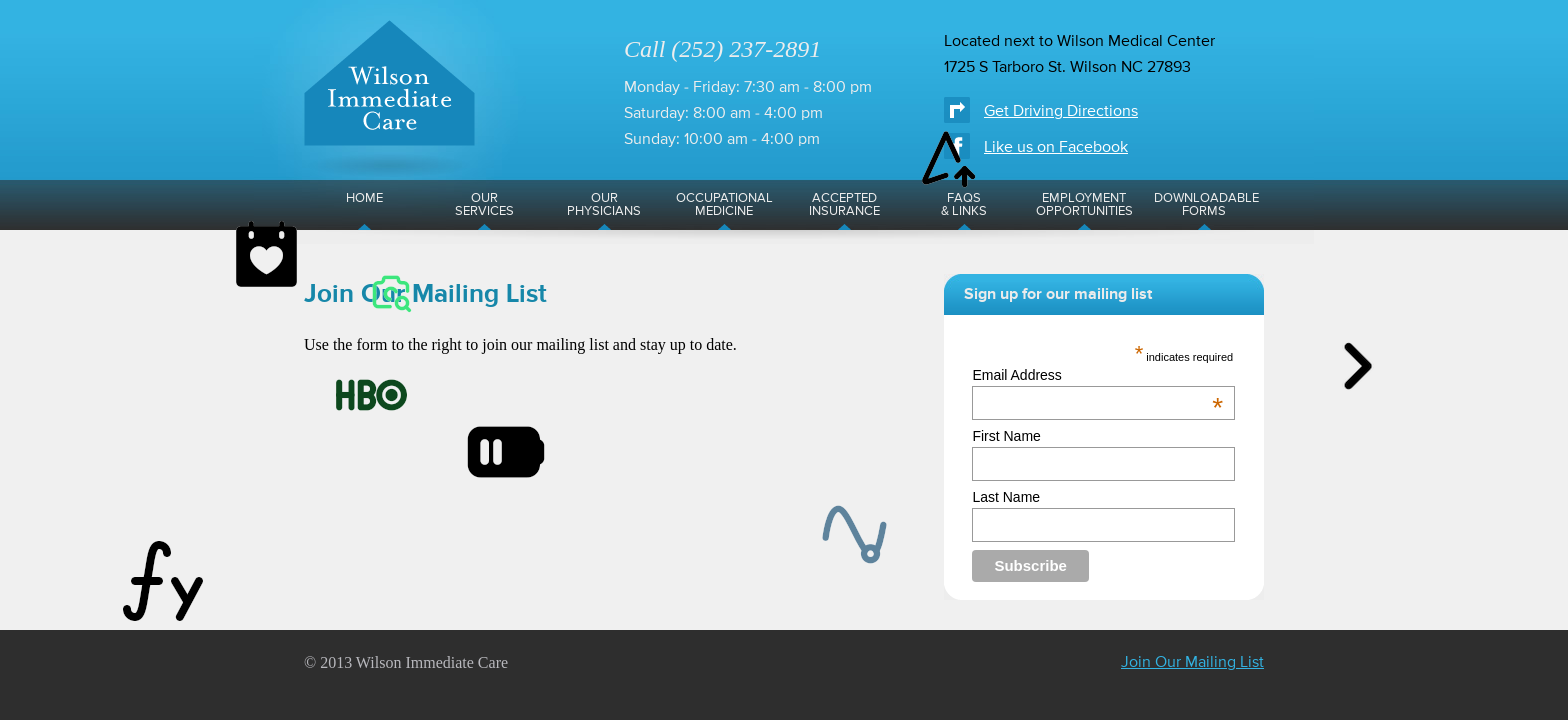 The height and width of the screenshot is (720, 1568). What do you see at coordinates (266, 256) in the screenshot?
I see `view favorite or saved dates` at bounding box center [266, 256].